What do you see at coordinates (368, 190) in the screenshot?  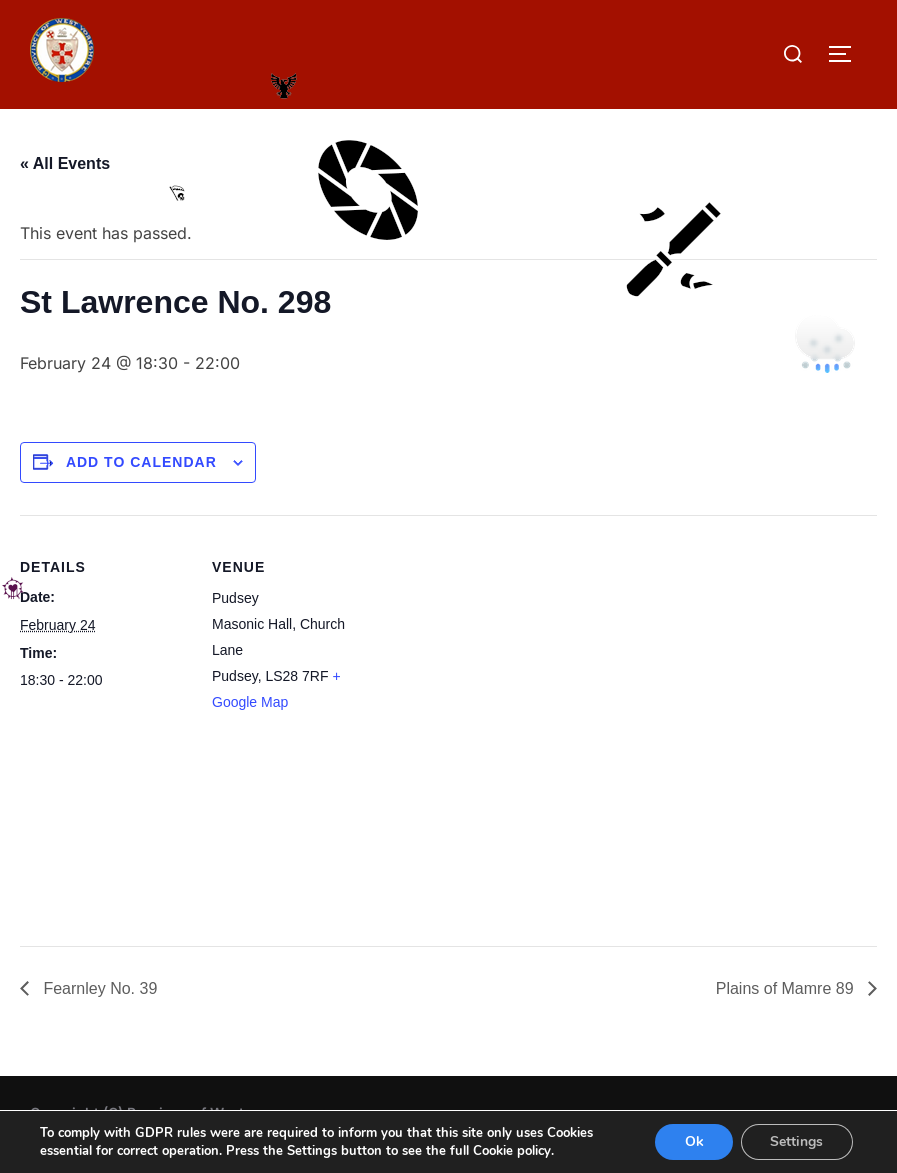 I see `adjust camera aperture settings` at bounding box center [368, 190].